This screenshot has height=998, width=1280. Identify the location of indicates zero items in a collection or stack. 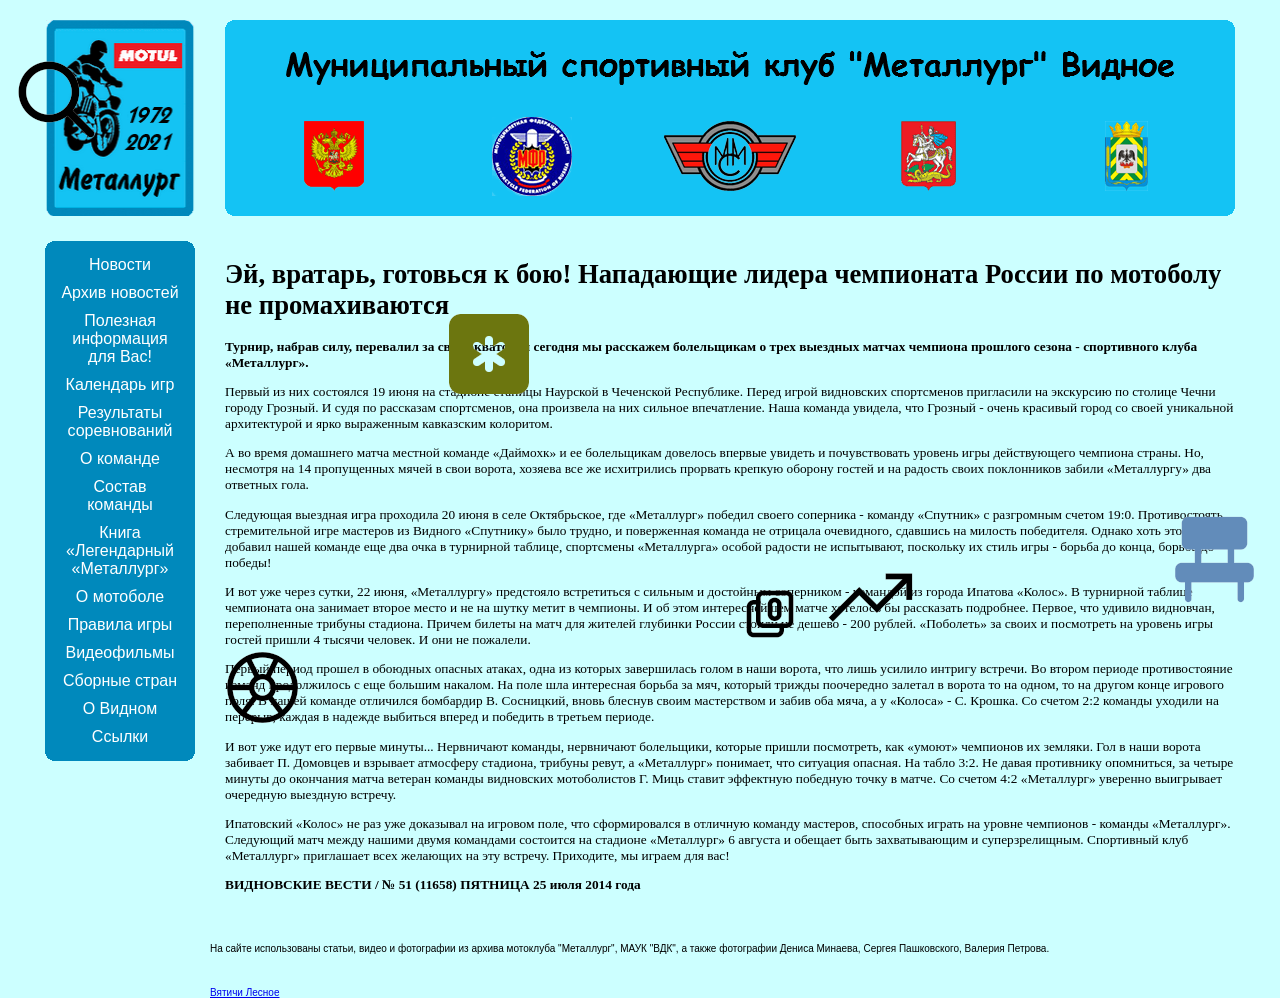
(770, 614).